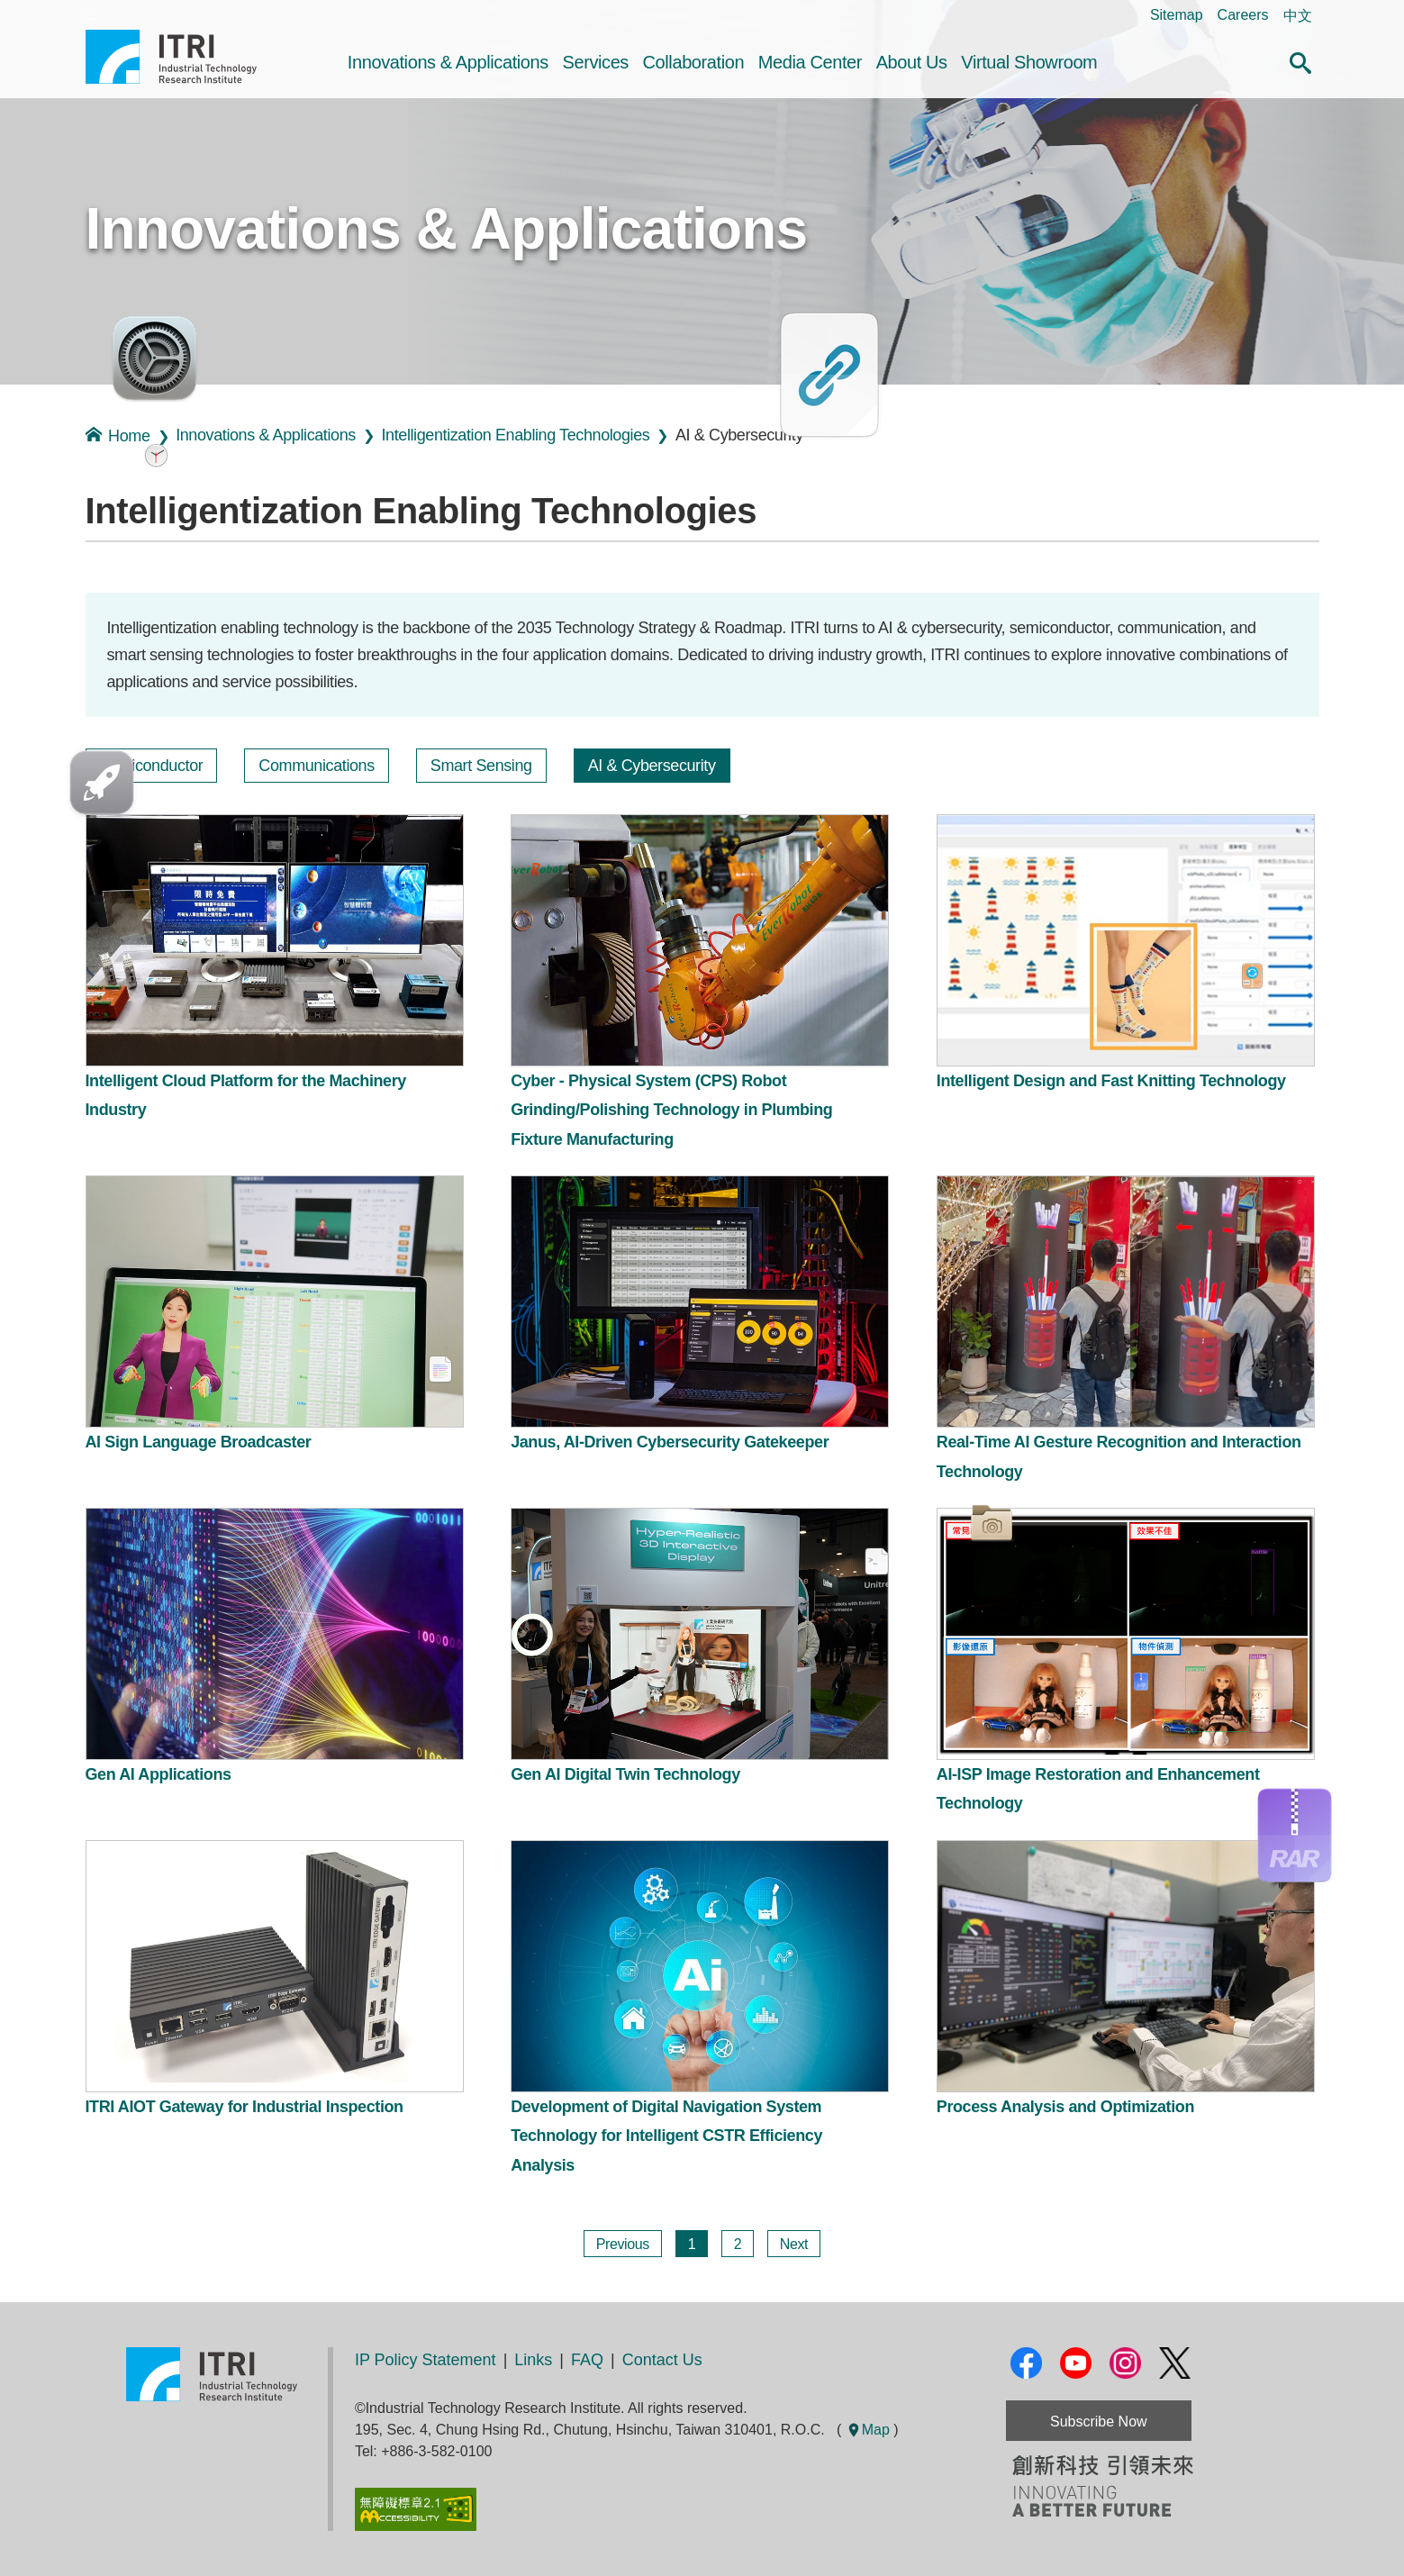 This screenshot has width=1404, height=2576. What do you see at coordinates (829, 375) in the screenshot?
I see `a windows internet shortcut file` at bounding box center [829, 375].